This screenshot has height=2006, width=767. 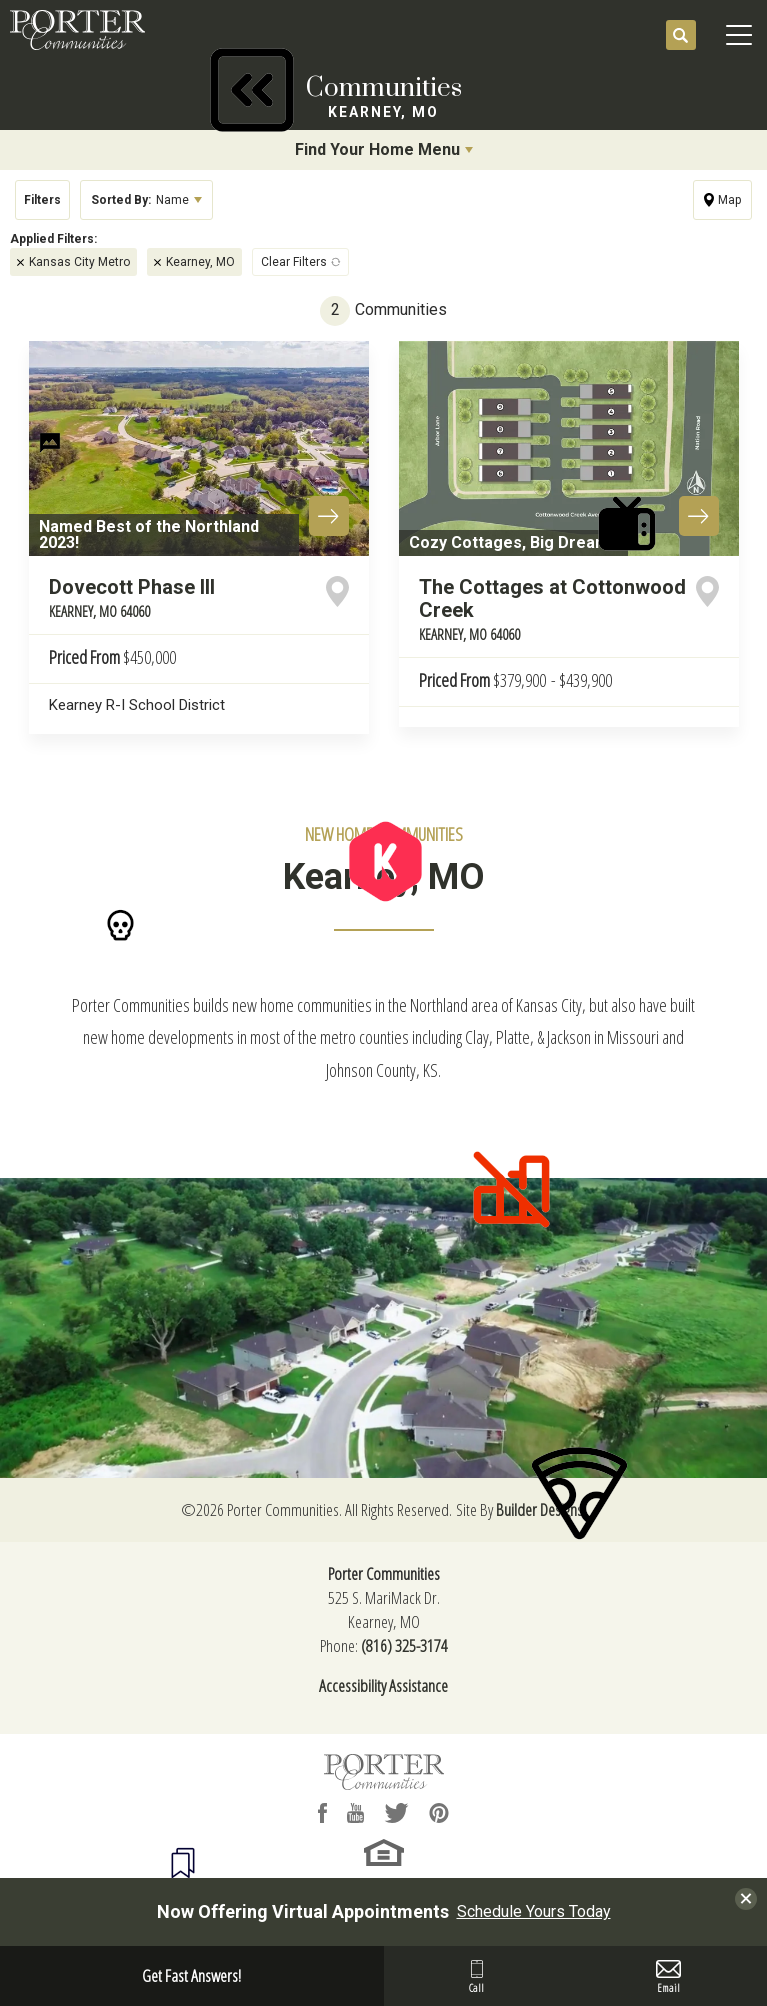 What do you see at coordinates (627, 525) in the screenshot?
I see `access classic TV or broadcast content` at bounding box center [627, 525].